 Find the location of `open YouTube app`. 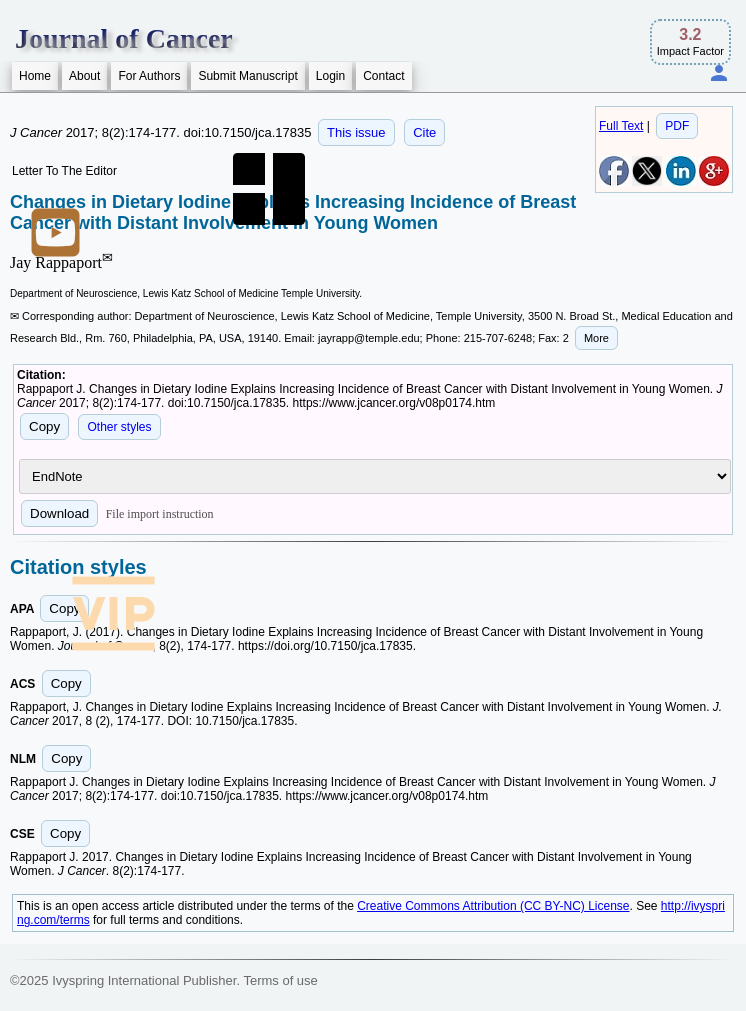

open YouTube app is located at coordinates (55, 232).